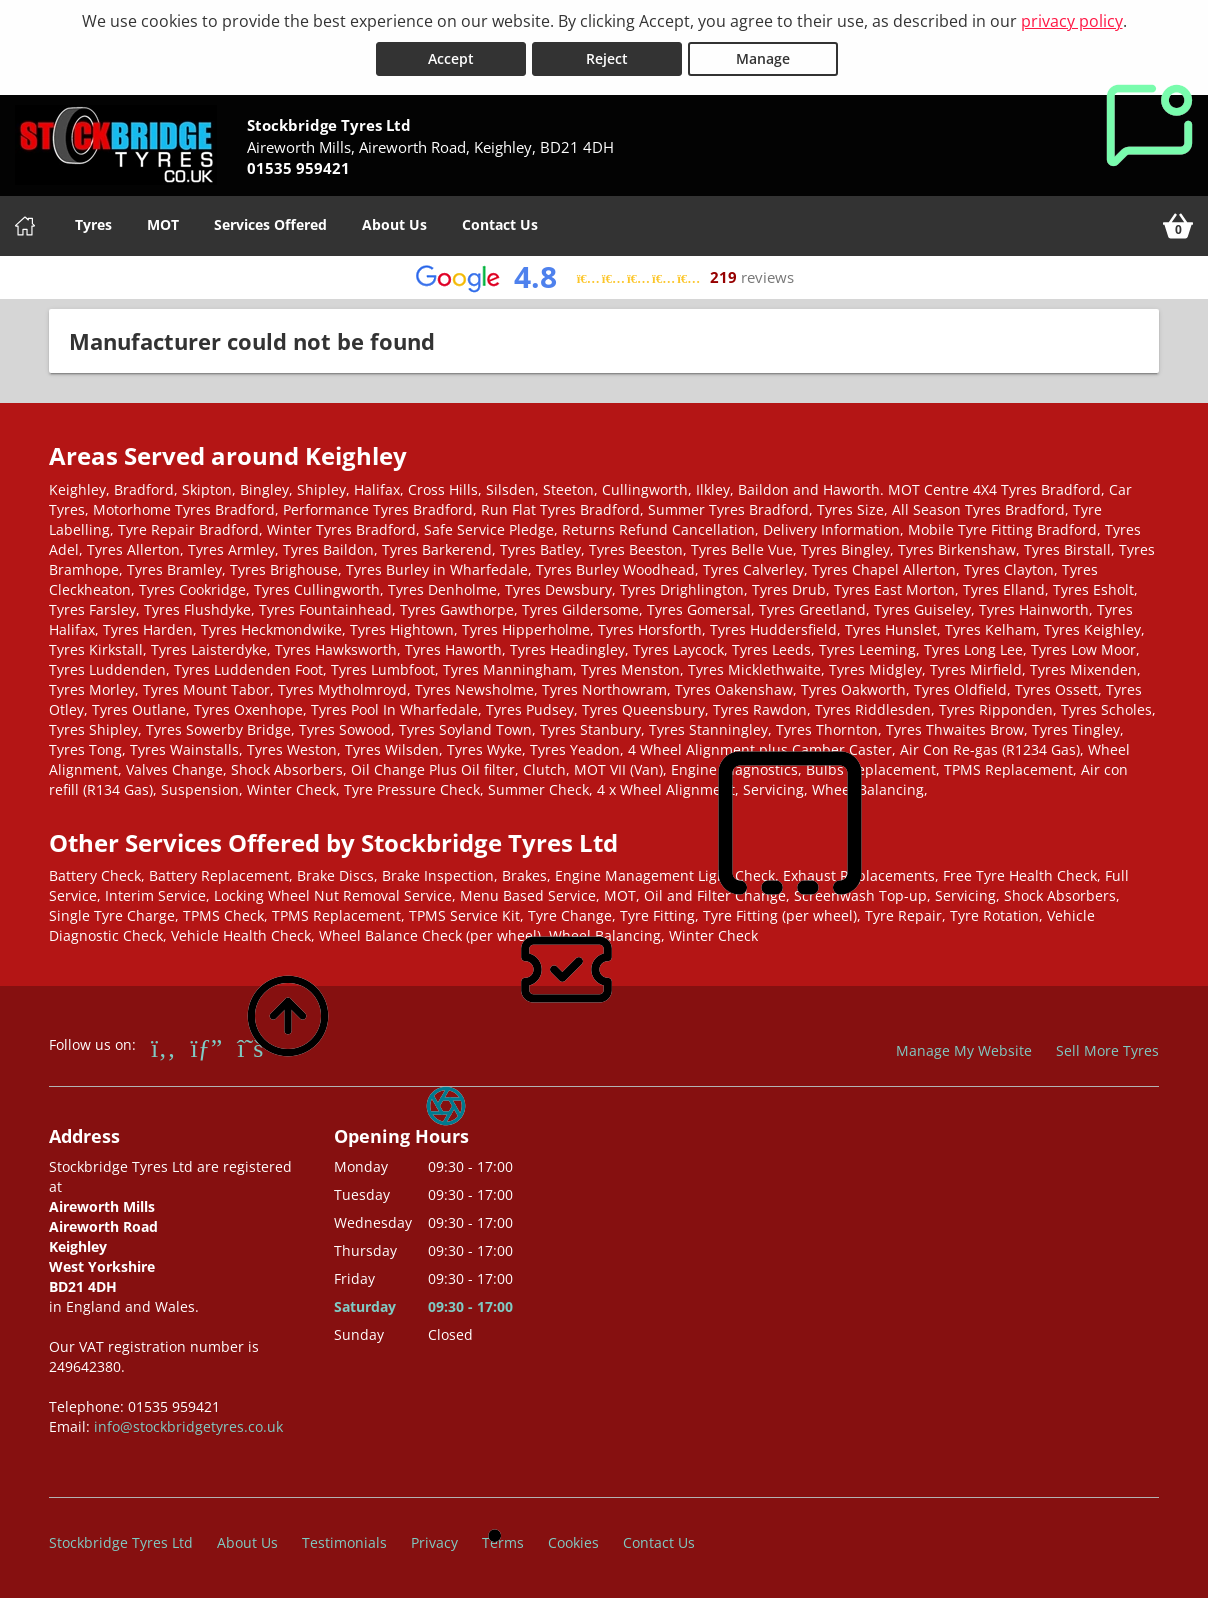 The image size is (1208, 1598). I want to click on confirmed ticket or booking, so click(566, 969).